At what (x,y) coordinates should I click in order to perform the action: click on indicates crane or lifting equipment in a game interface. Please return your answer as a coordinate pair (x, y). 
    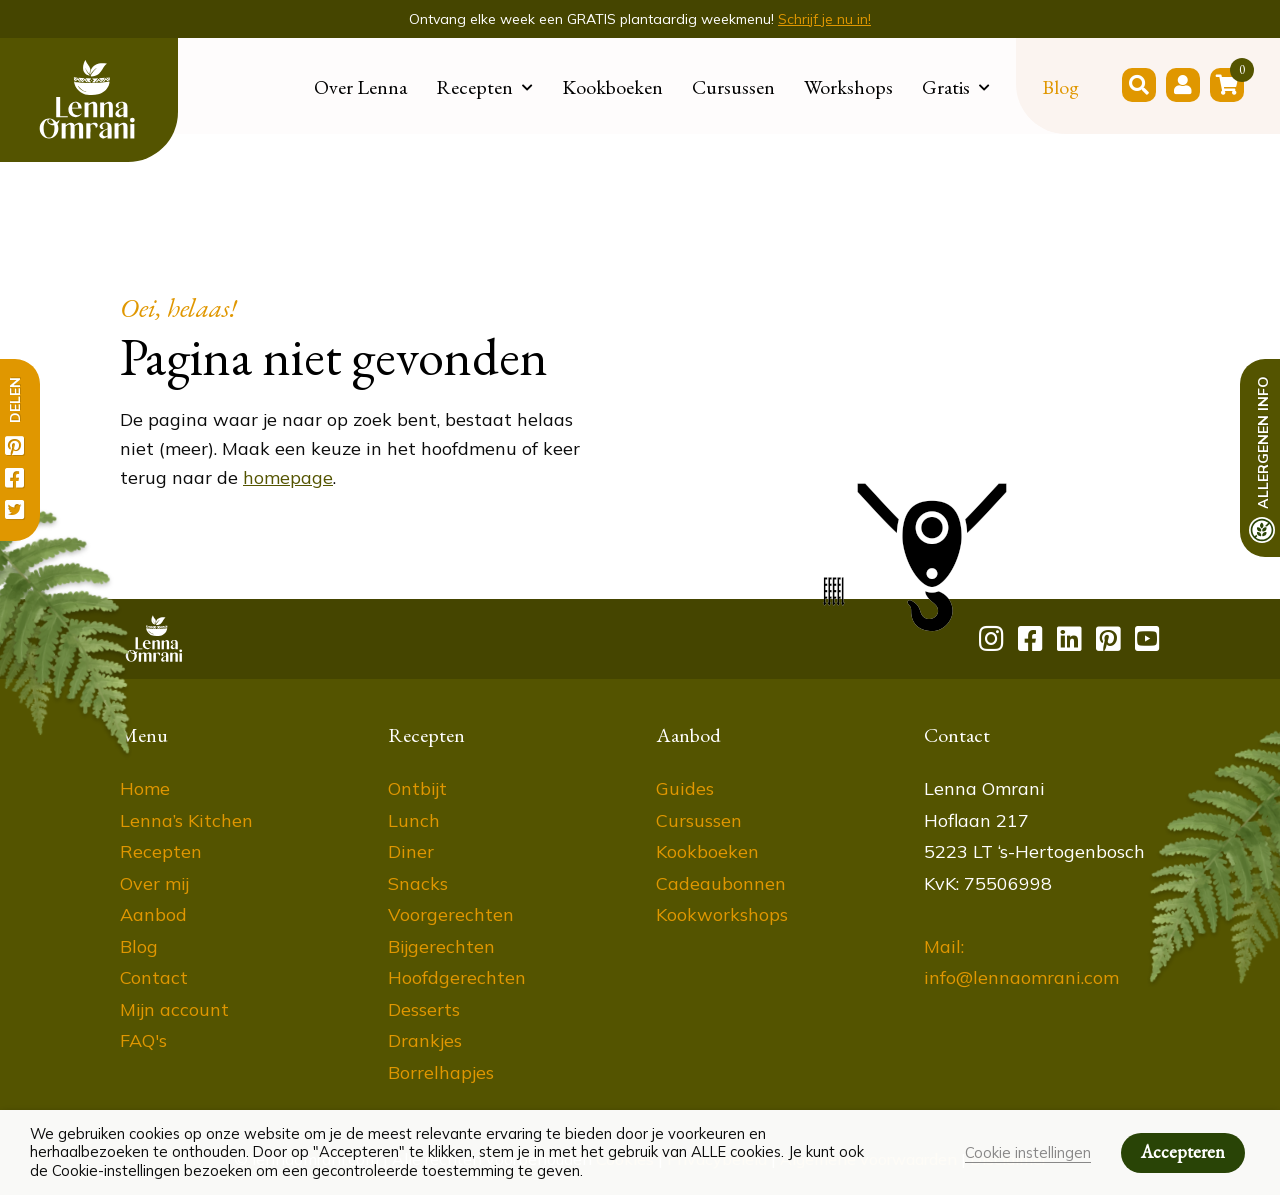
    Looking at the image, I should click on (932, 558).